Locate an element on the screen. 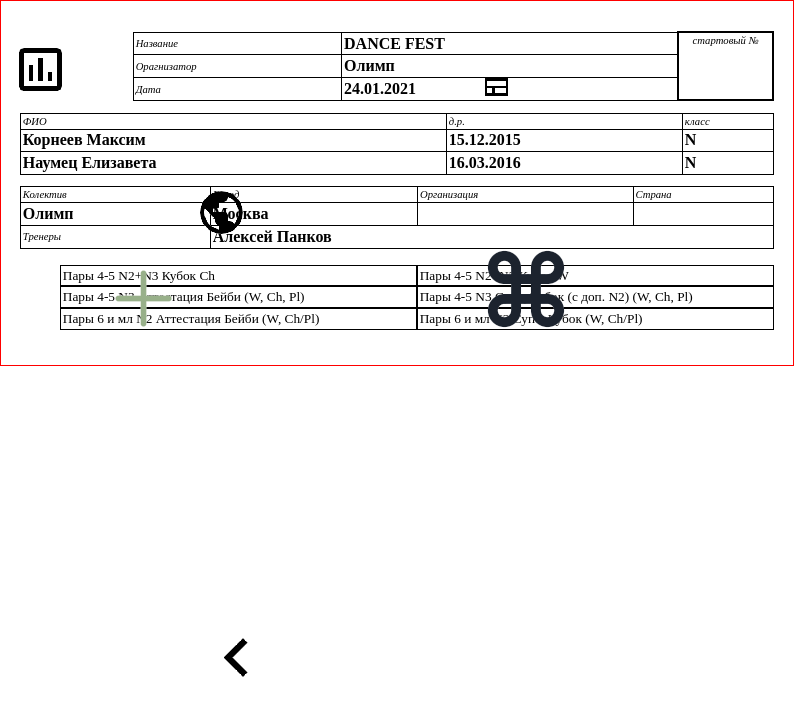  add a new item is located at coordinates (144, 299).